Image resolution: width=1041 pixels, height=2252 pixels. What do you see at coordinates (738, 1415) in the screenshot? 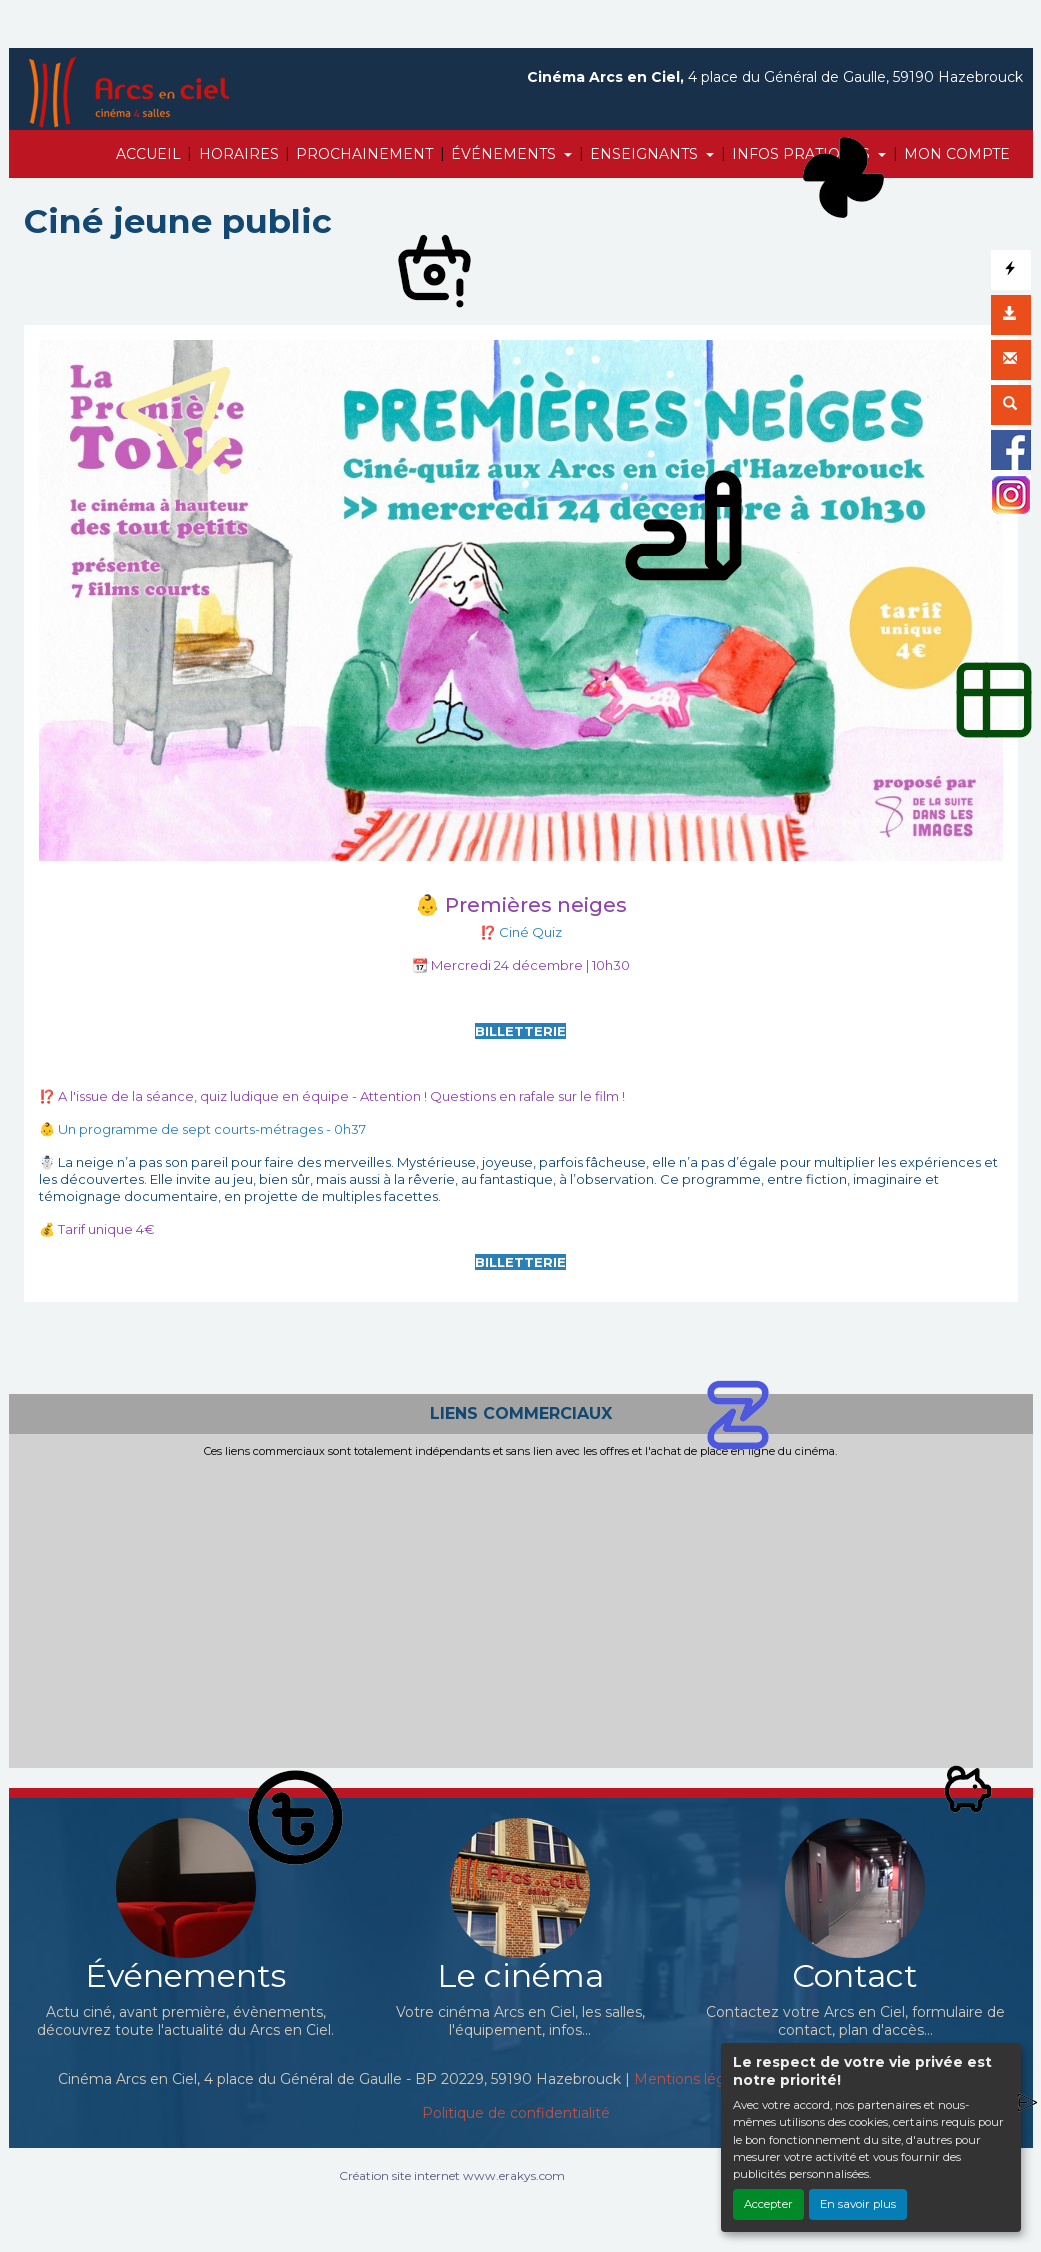
I see `open zulip messaging app` at bounding box center [738, 1415].